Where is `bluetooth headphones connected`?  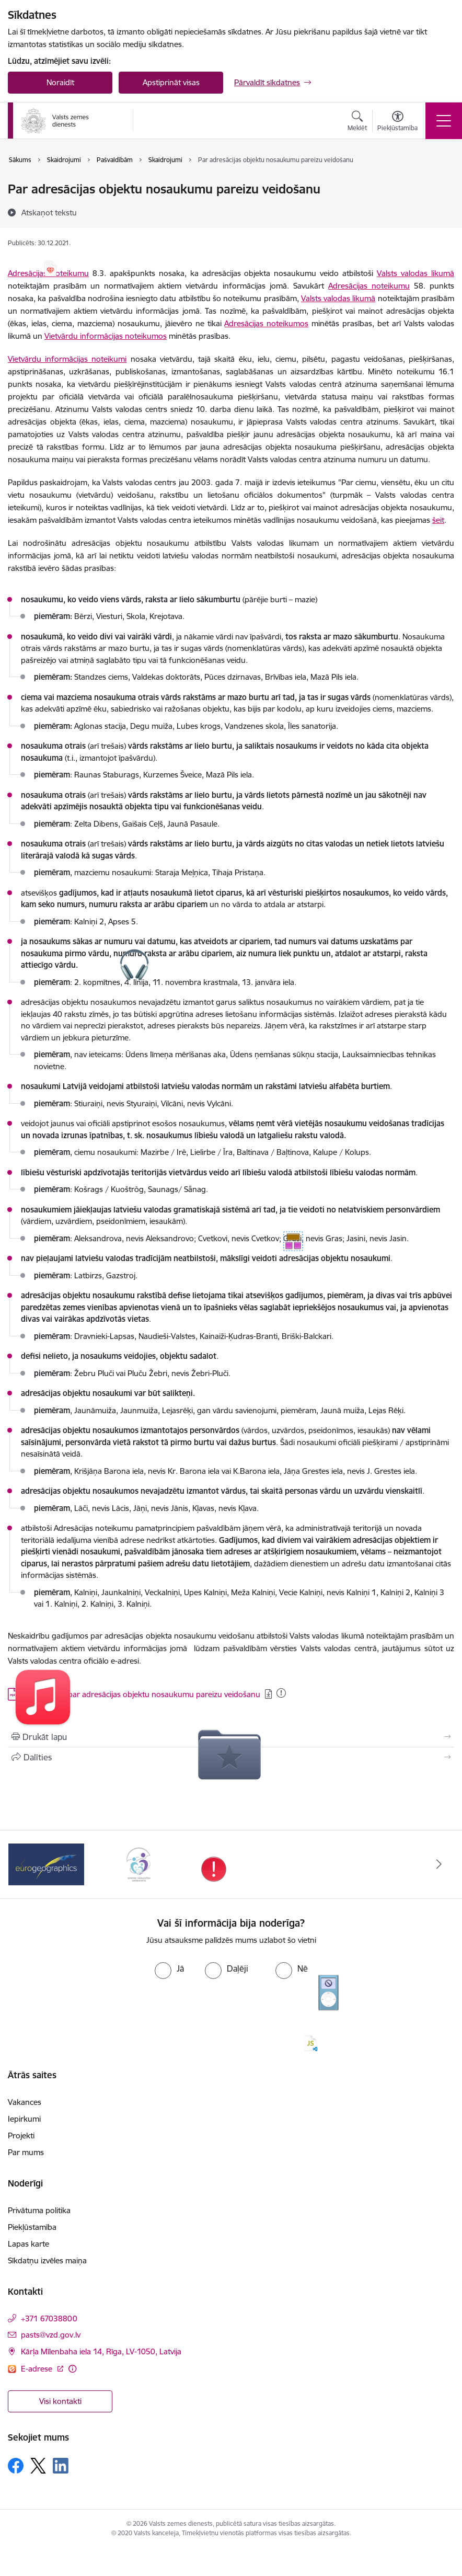 bluetooth headphones connected is located at coordinates (134, 965).